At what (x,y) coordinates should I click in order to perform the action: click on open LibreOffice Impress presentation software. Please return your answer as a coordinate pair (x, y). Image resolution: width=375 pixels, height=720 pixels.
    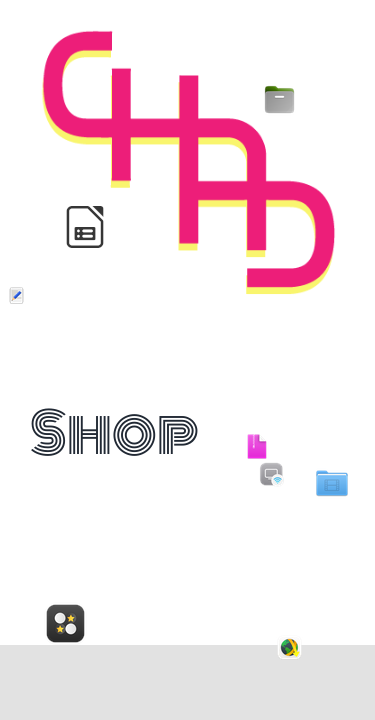
    Looking at the image, I should click on (85, 227).